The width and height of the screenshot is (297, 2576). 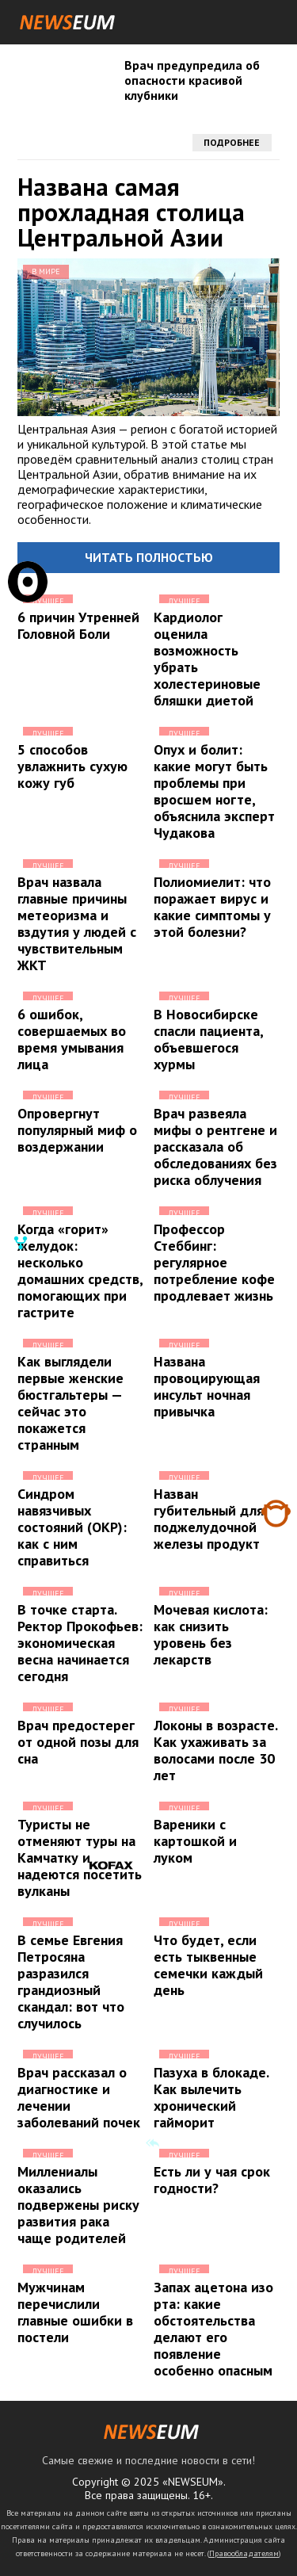 What do you see at coordinates (152, 2142) in the screenshot?
I see `reply to all recipients` at bounding box center [152, 2142].